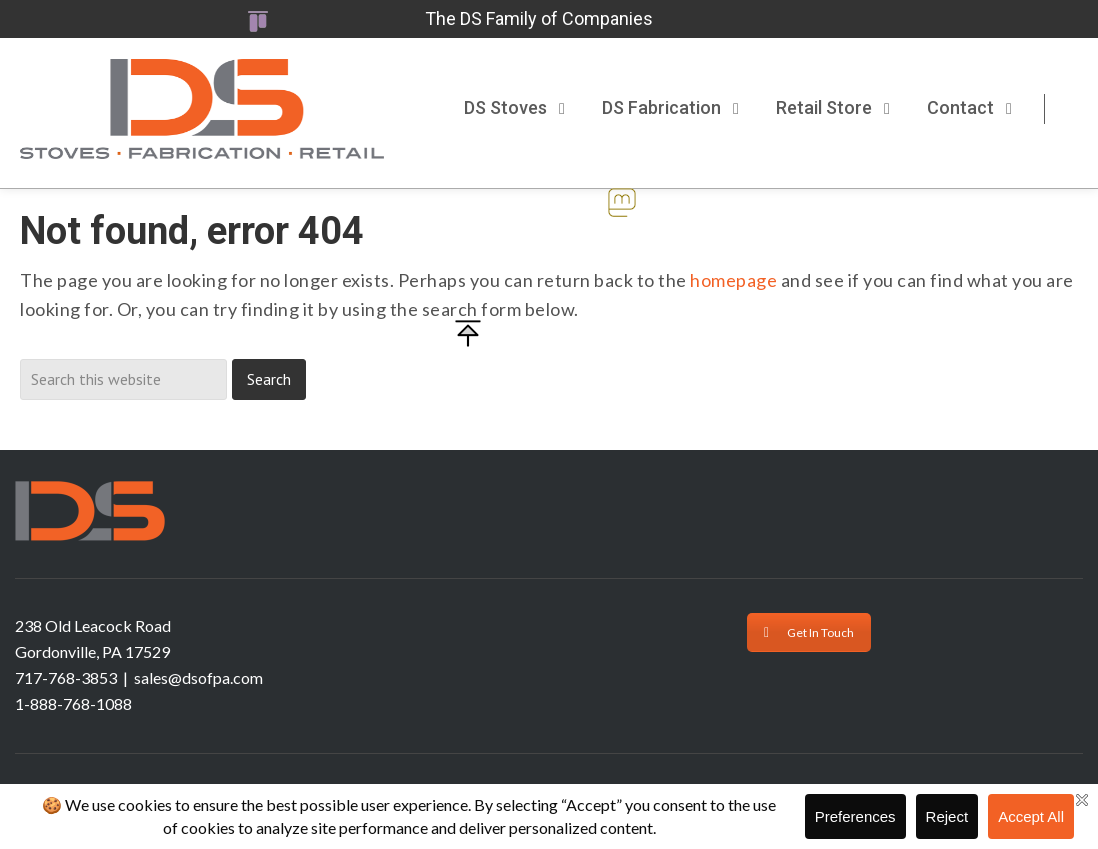  Describe the element at coordinates (622, 202) in the screenshot. I see `open mastodon app` at that location.